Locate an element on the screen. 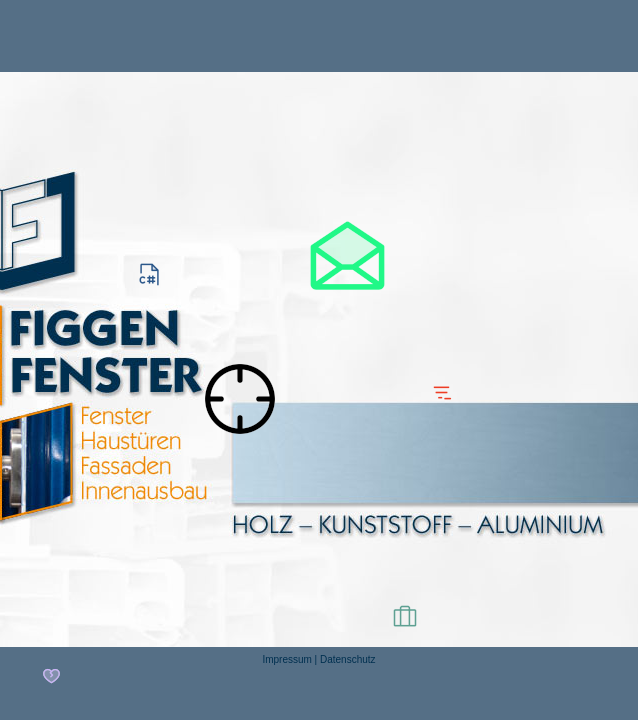 The image size is (638, 720). remove a filter from current view is located at coordinates (441, 392).